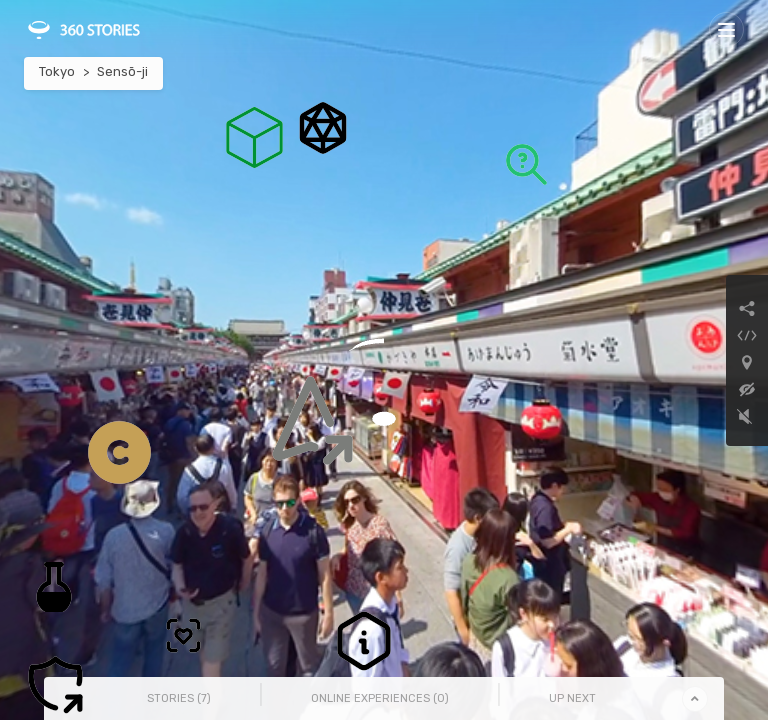  Describe the element at coordinates (54, 587) in the screenshot. I see `access laboratory or science features` at that location.